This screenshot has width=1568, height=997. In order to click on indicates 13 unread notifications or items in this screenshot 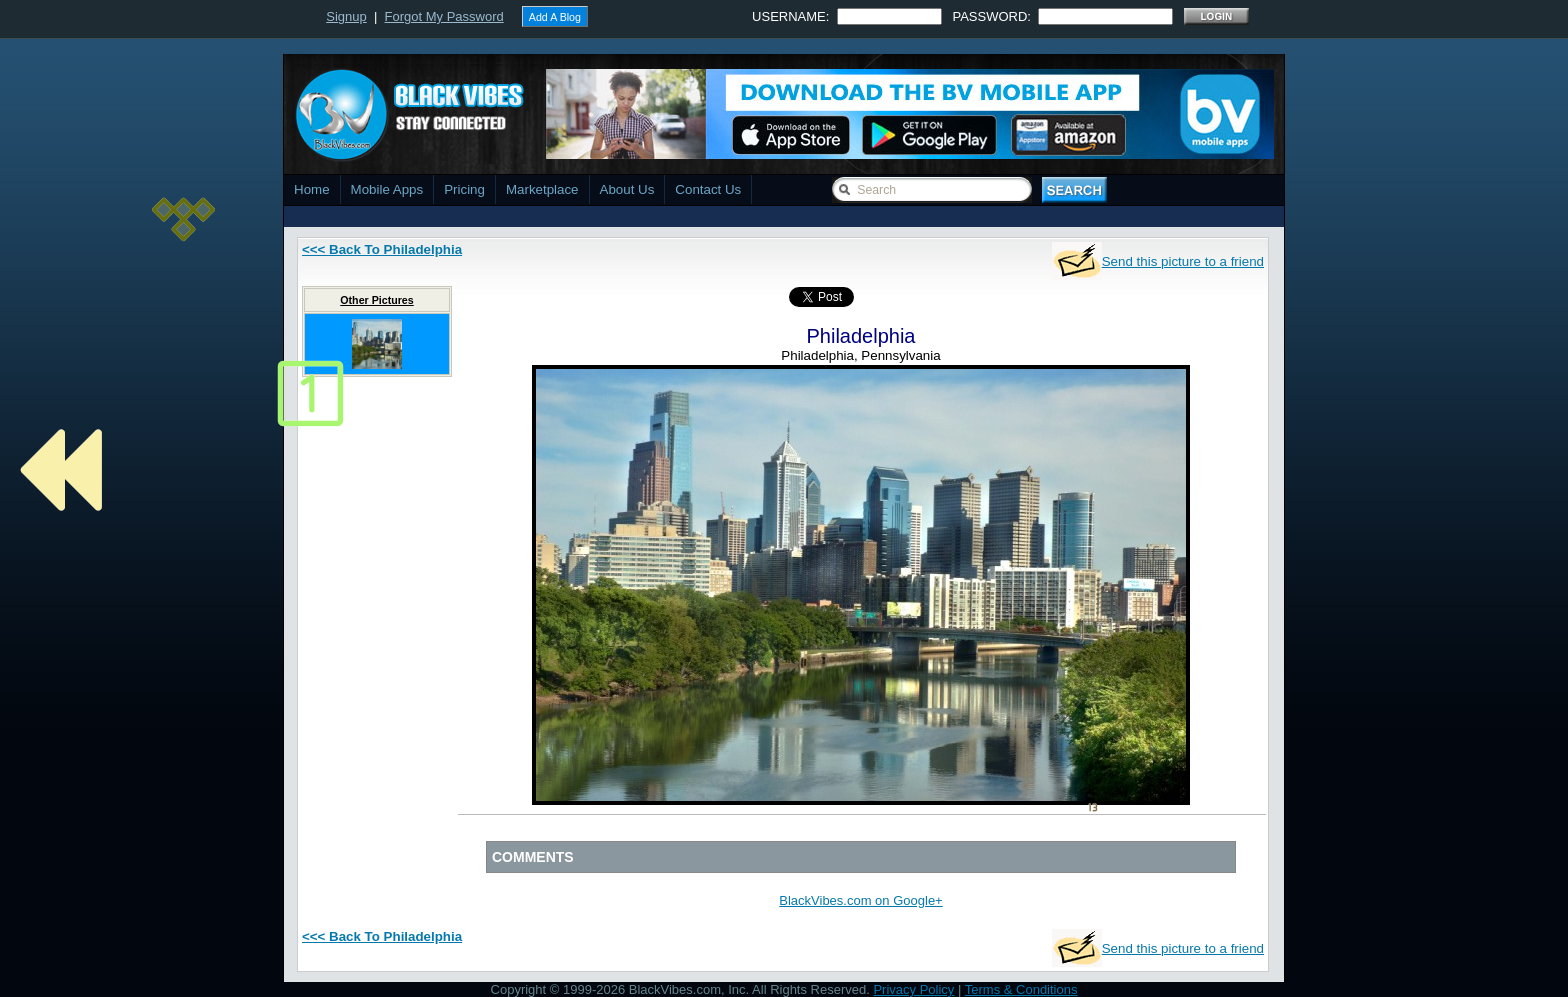, I will do `click(1092, 807)`.